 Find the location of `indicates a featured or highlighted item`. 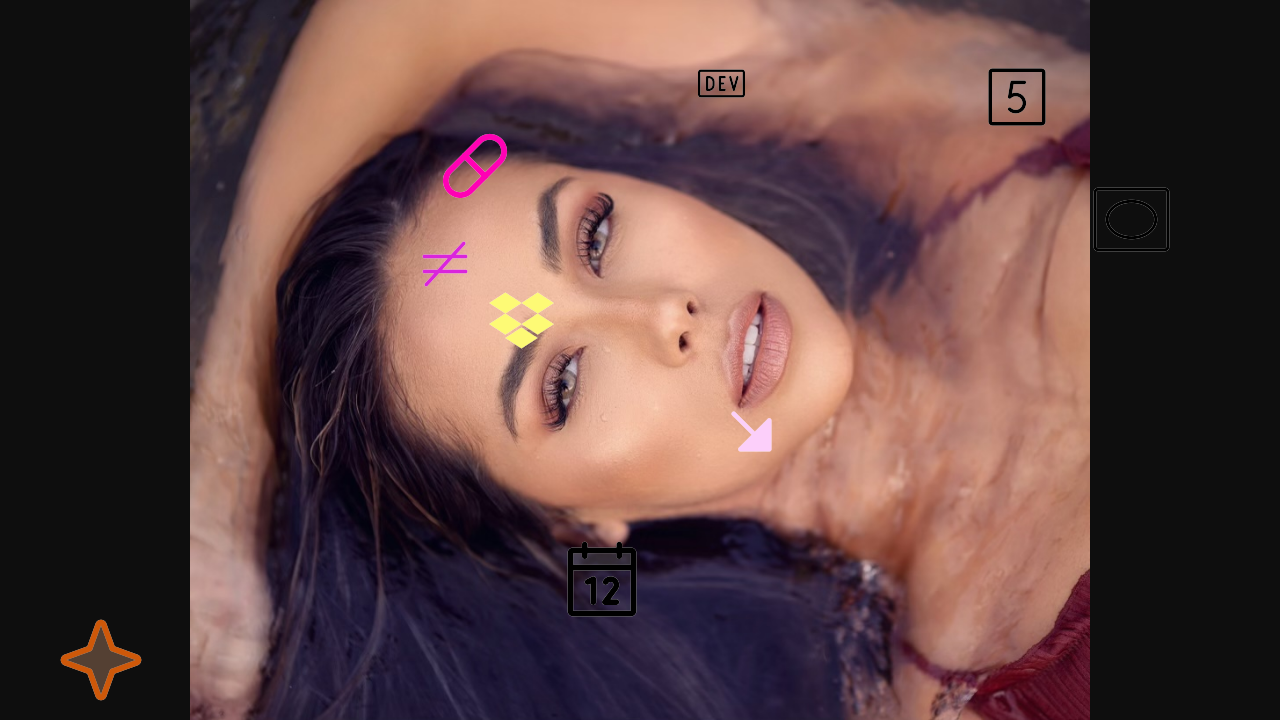

indicates a featured or highlighted item is located at coordinates (101, 660).